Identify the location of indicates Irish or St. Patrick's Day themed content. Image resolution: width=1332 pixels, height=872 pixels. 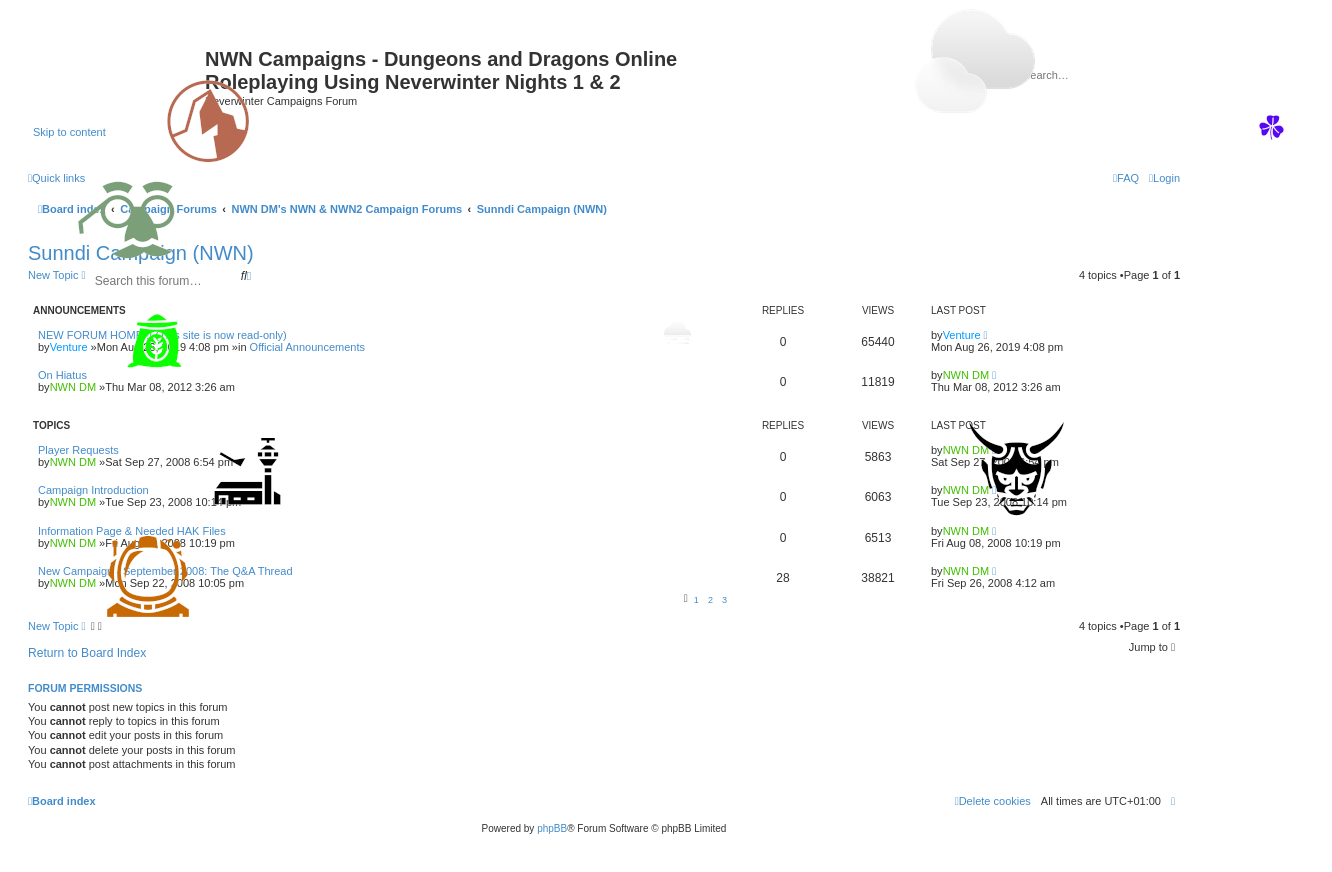
(1271, 127).